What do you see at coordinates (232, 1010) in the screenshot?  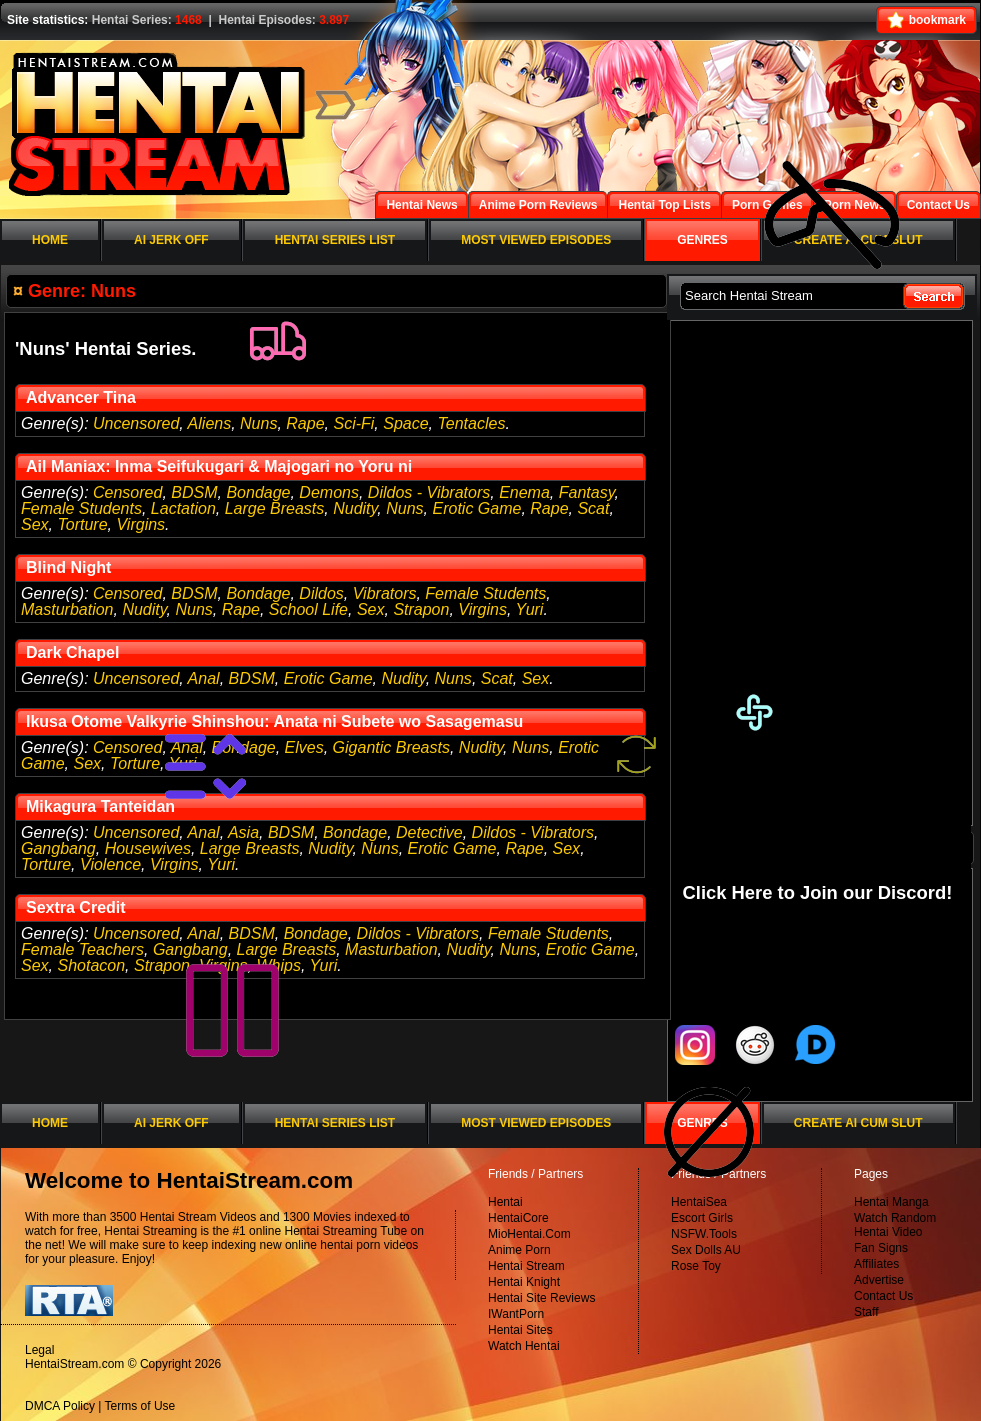 I see `switch to column view layout` at bounding box center [232, 1010].